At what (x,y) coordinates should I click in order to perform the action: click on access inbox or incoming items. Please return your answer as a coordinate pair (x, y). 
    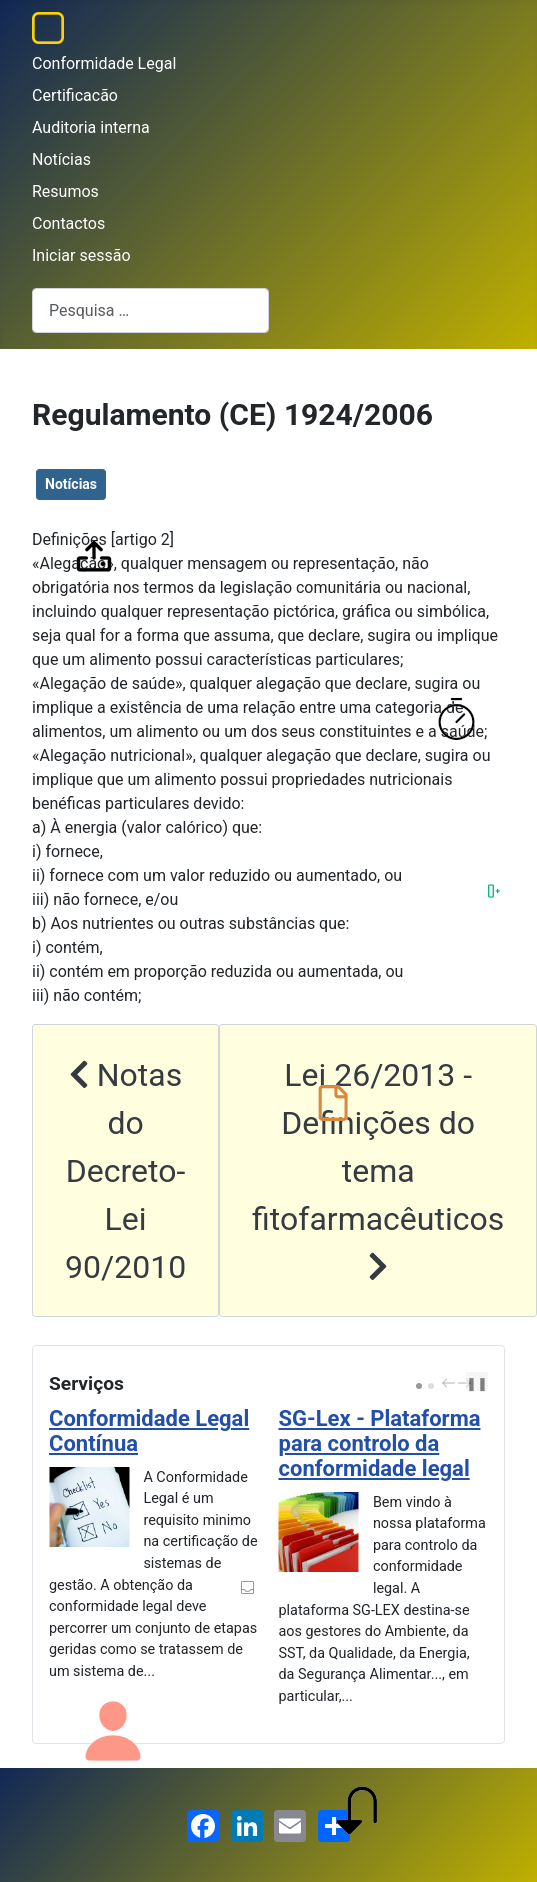
    Looking at the image, I should click on (247, 1587).